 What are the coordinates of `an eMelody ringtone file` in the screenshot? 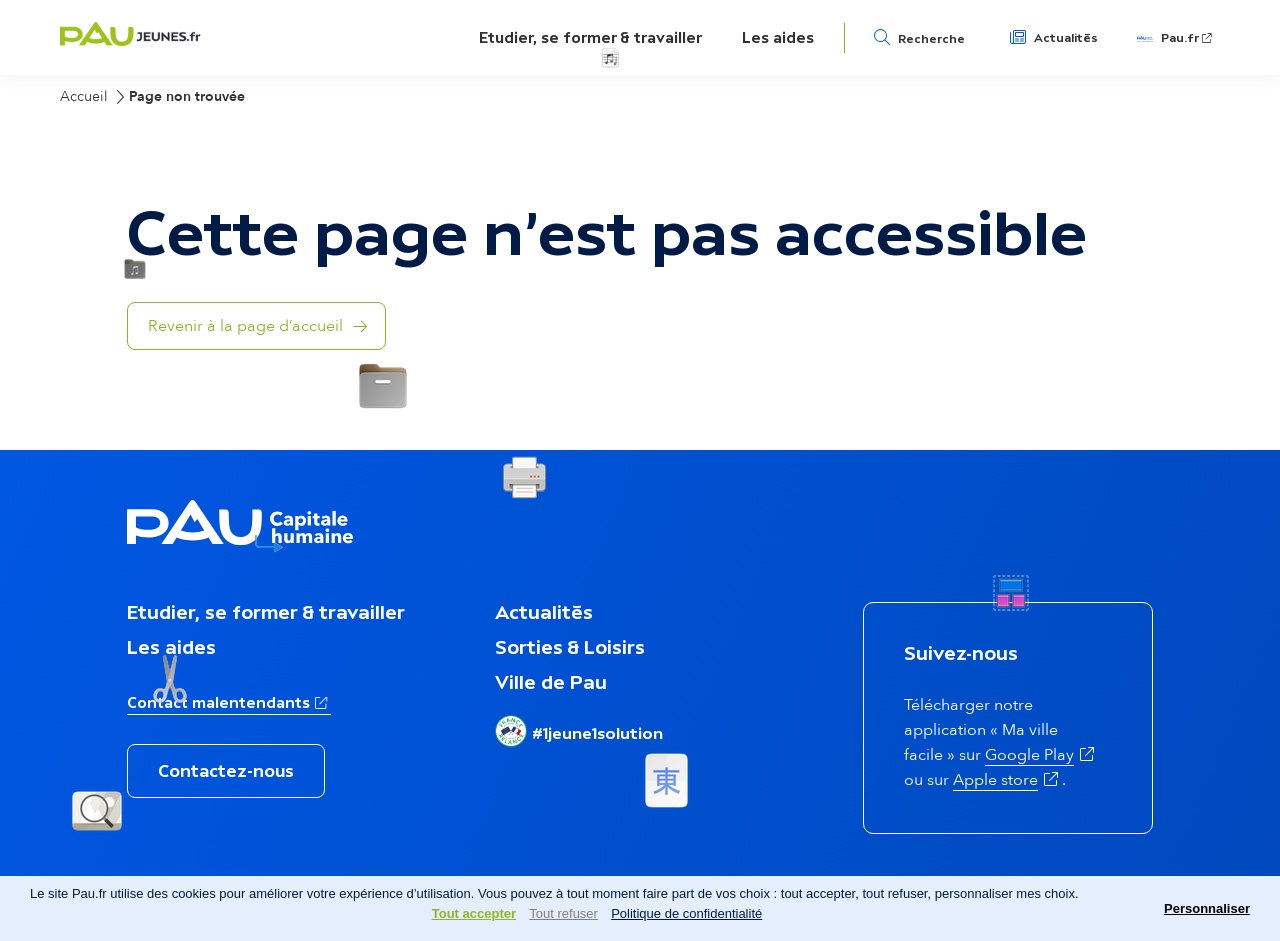 It's located at (610, 57).